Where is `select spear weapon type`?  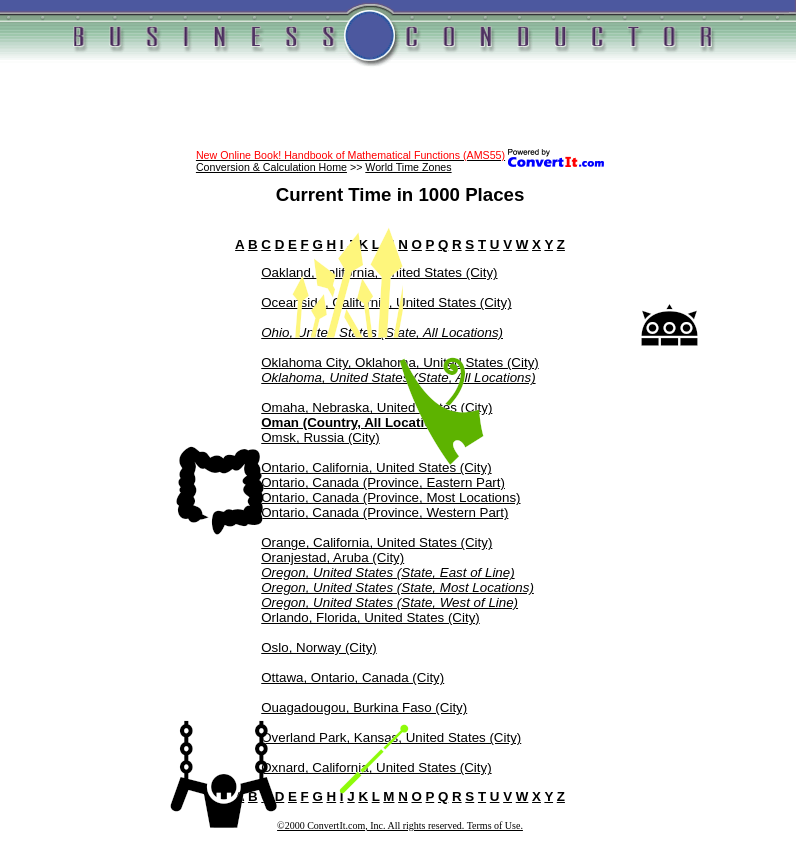
select spear weapon type is located at coordinates (347, 282).